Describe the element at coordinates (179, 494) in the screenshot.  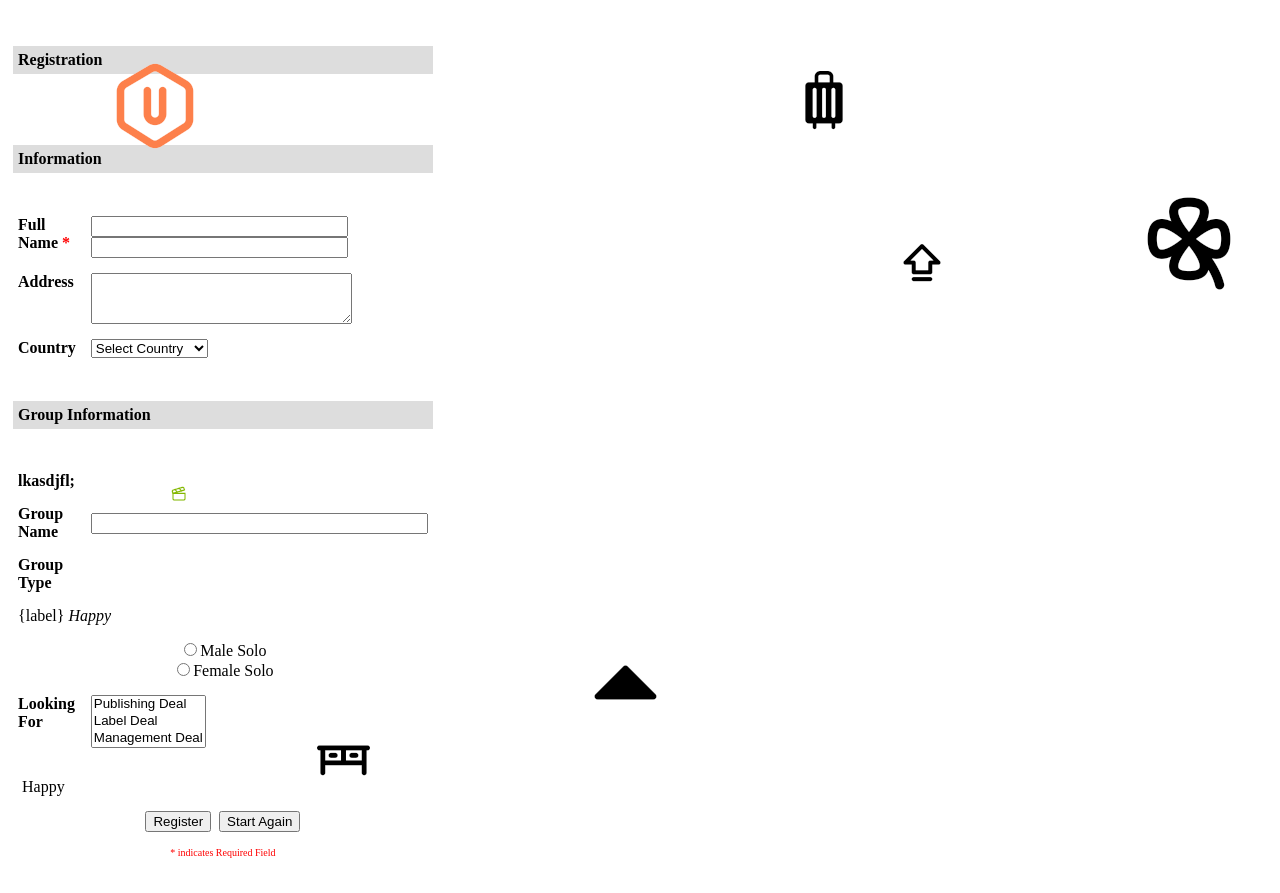
I see `access video or movie content` at that location.